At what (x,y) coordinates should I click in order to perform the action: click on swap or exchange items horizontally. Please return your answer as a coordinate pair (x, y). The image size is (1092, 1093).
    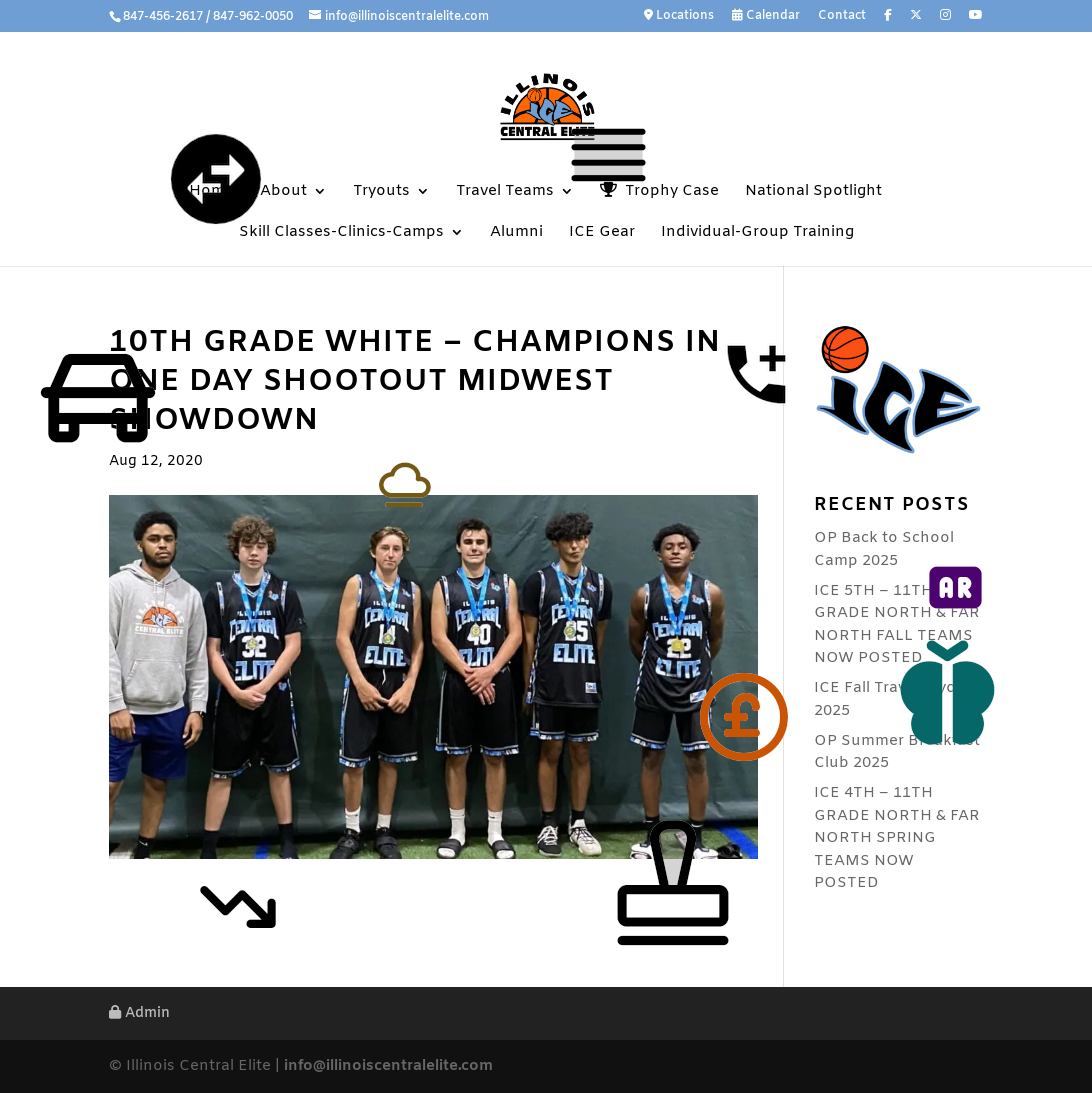
    Looking at the image, I should click on (216, 179).